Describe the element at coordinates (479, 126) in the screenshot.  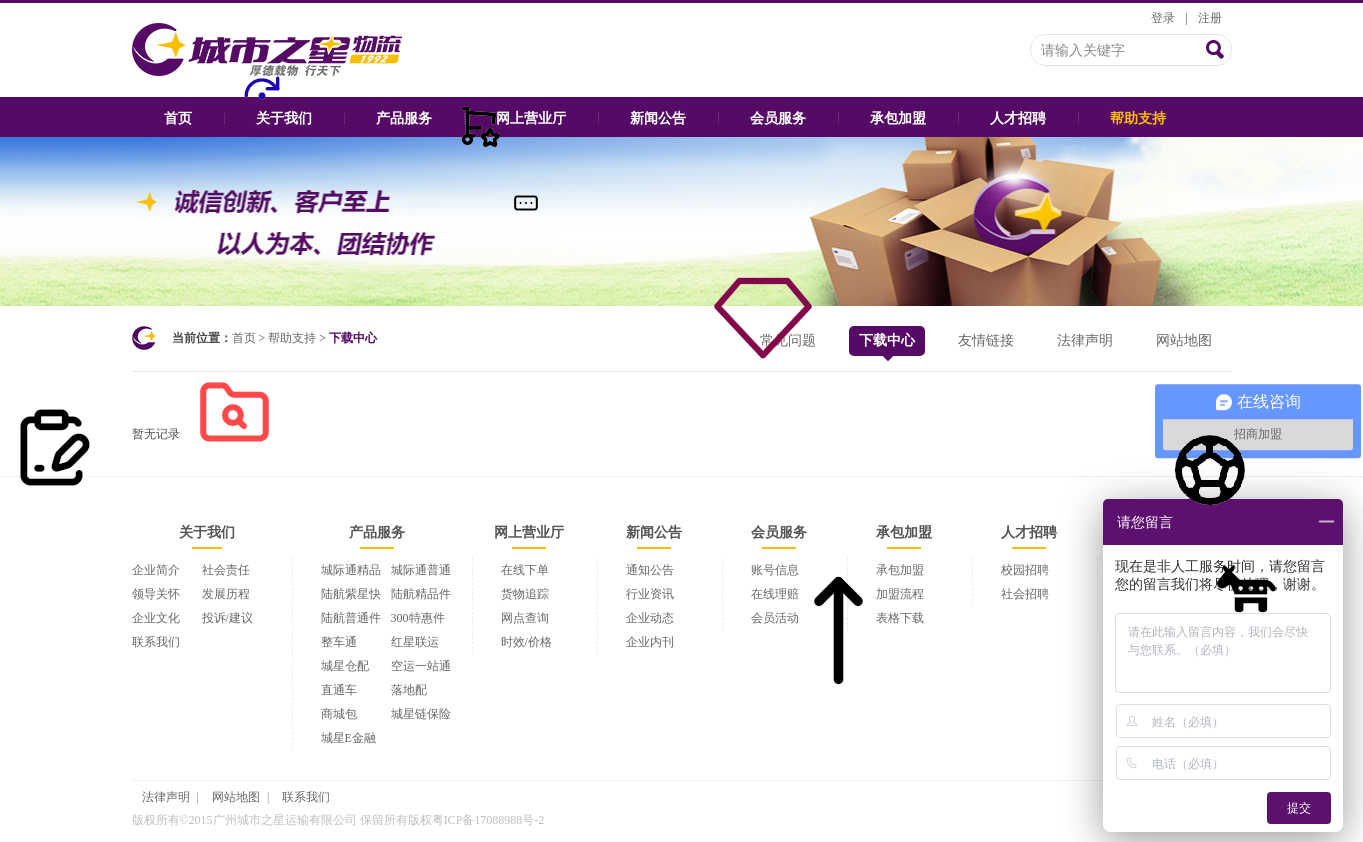
I see `view favorite or starred items in cart` at that location.